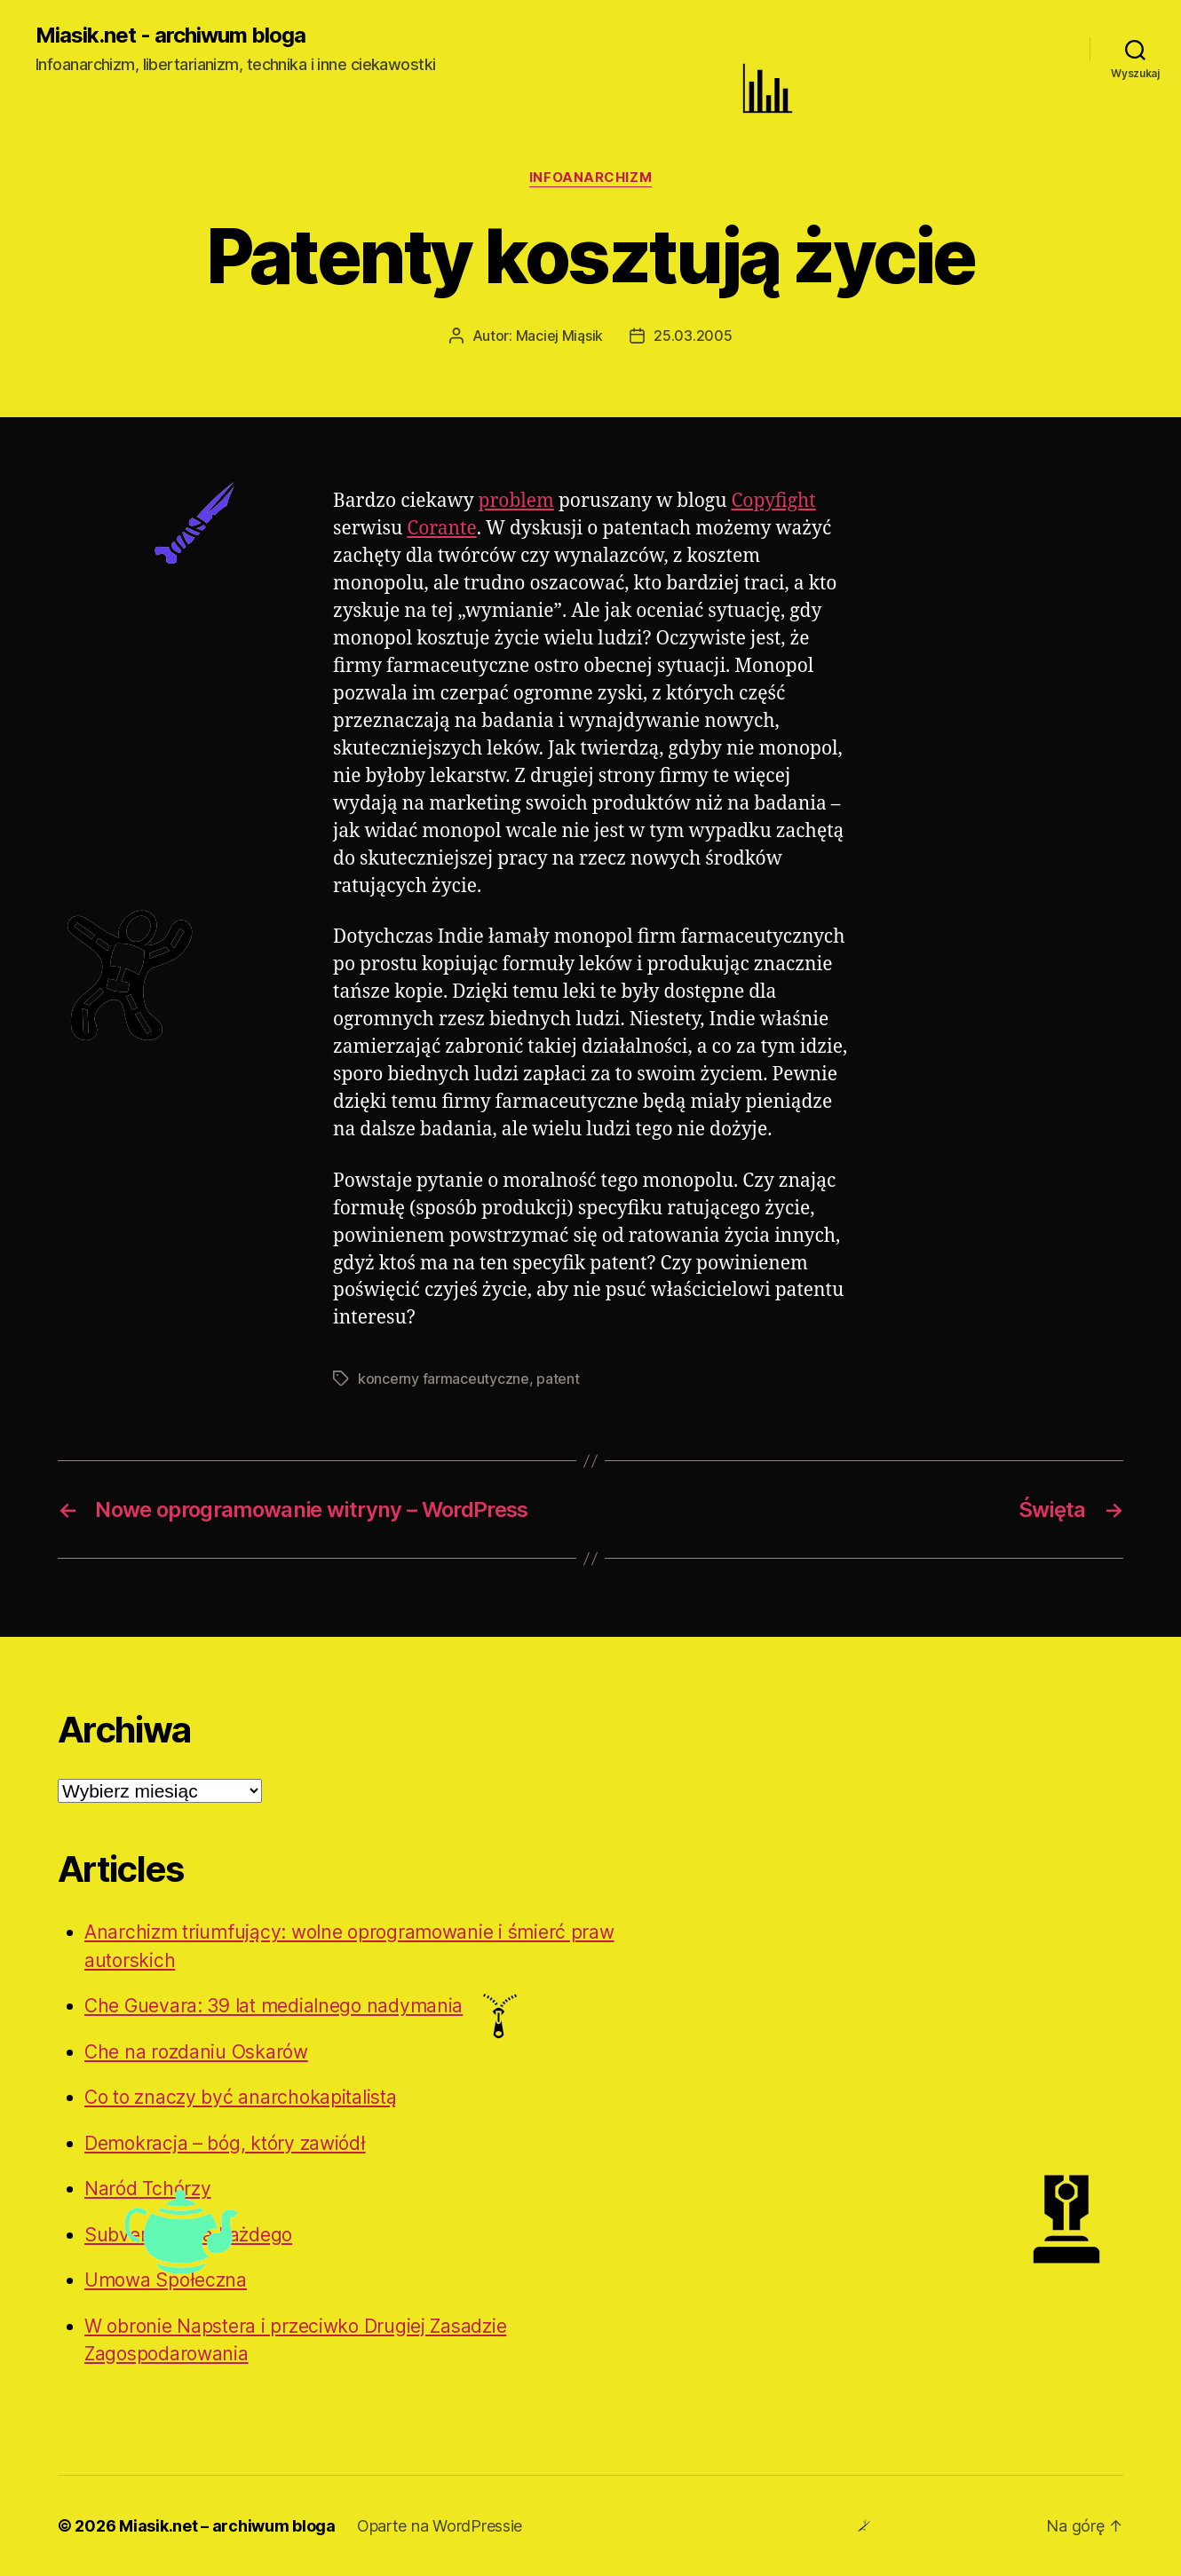 Image resolution: width=1181 pixels, height=2576 pixels. I want to click on compress or zip files together, so click(498, 2016).